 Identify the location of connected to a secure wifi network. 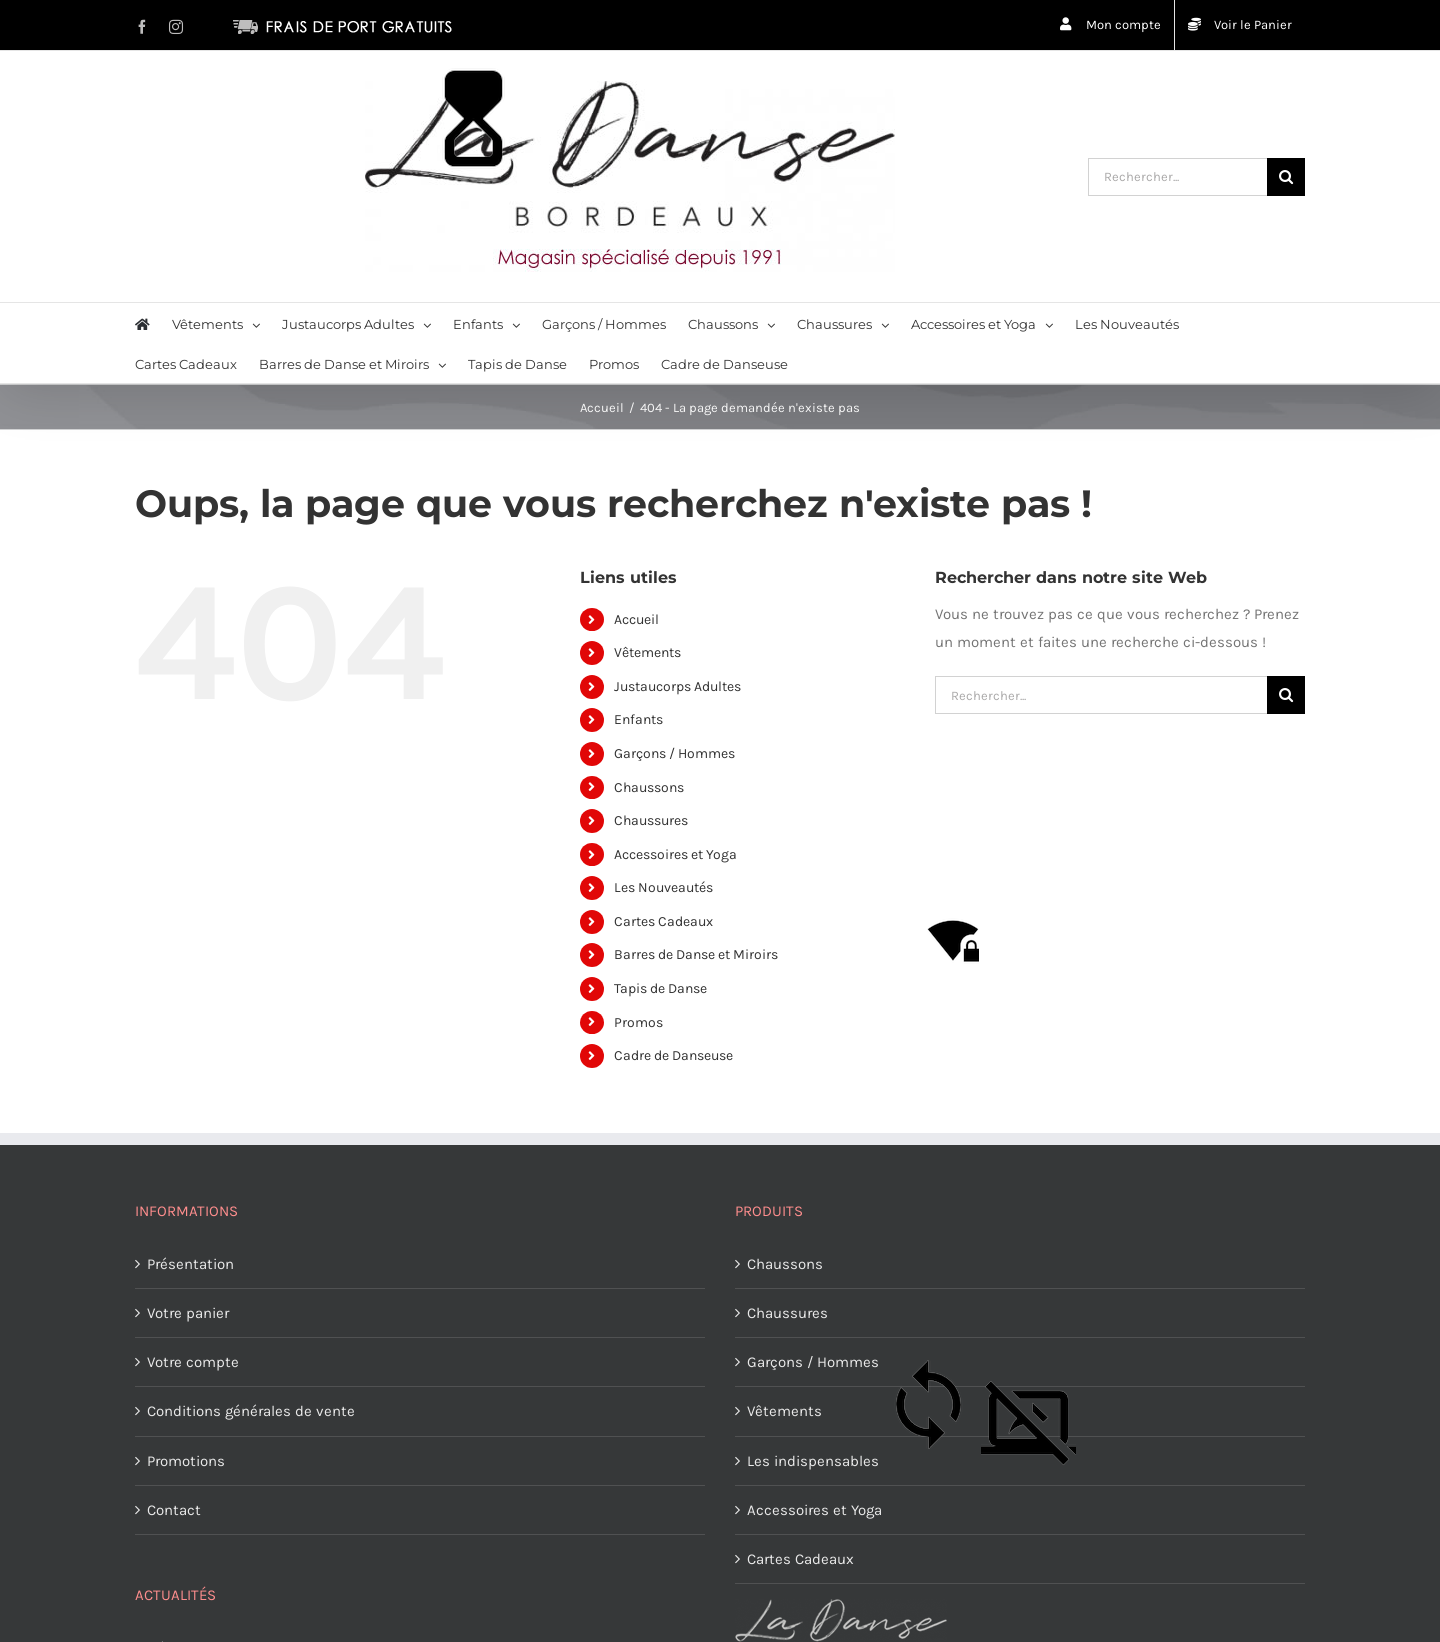
(953, 940).